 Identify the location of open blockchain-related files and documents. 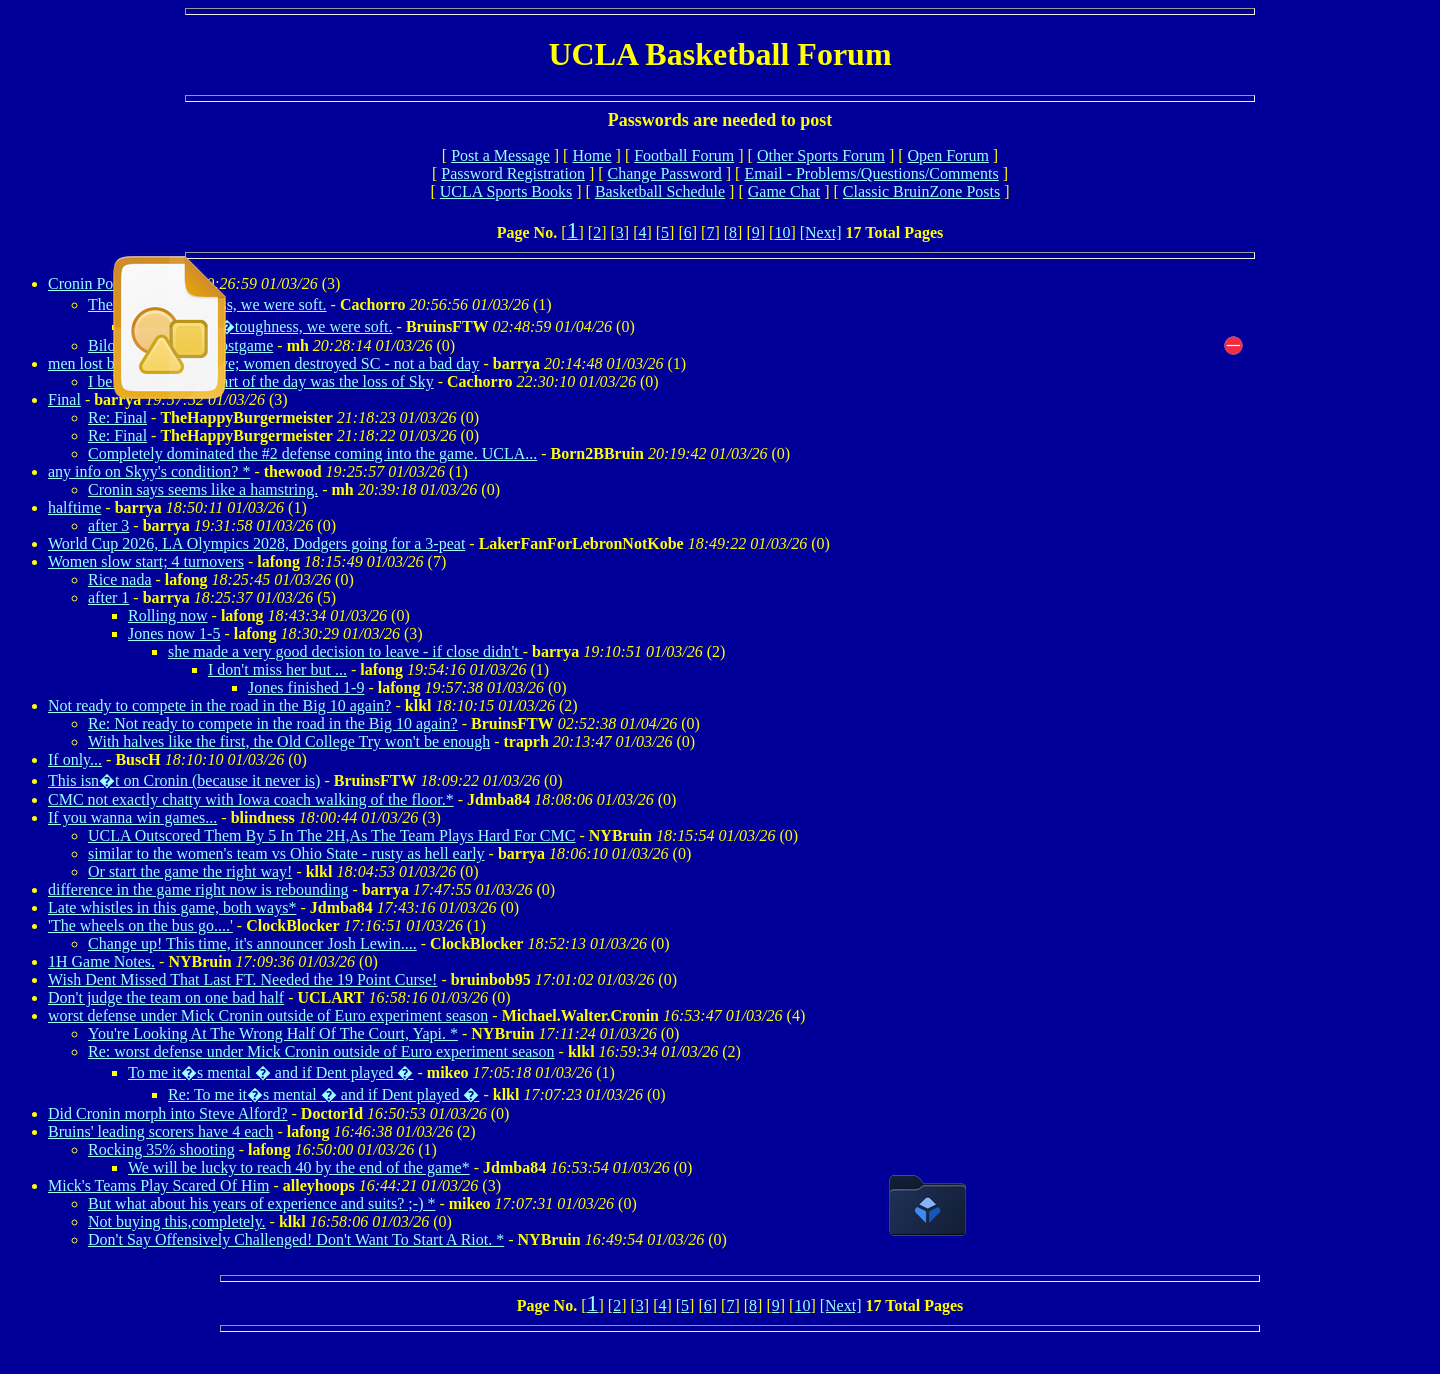
(927, 1207).